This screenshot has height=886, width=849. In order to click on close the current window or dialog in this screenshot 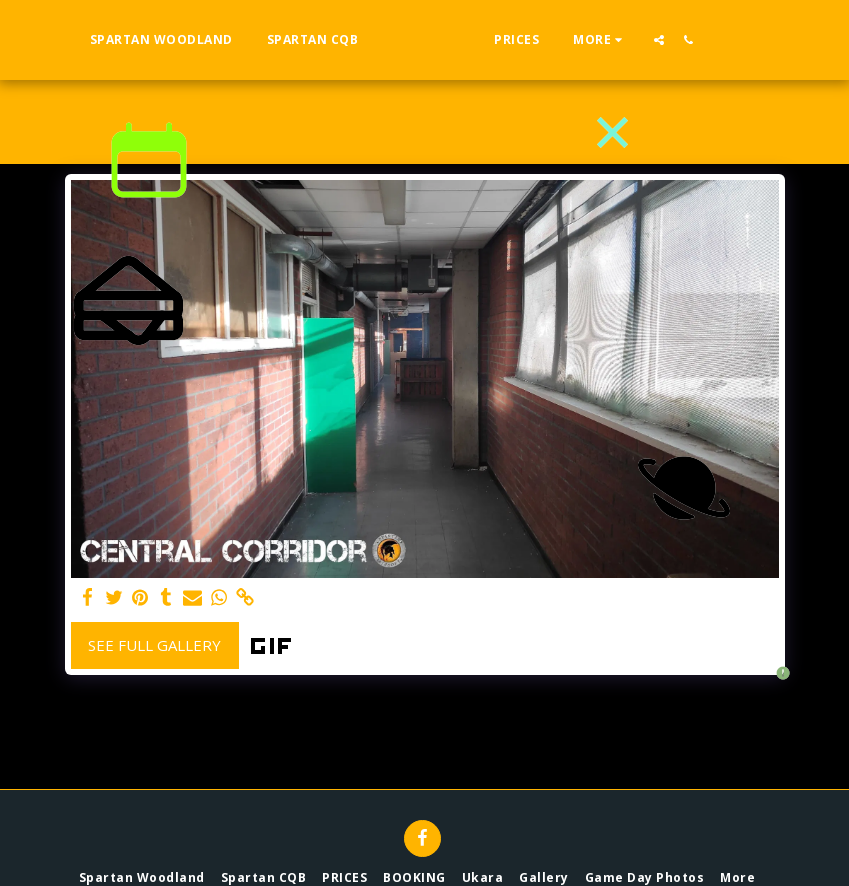, I will do `click(612, 132)`.